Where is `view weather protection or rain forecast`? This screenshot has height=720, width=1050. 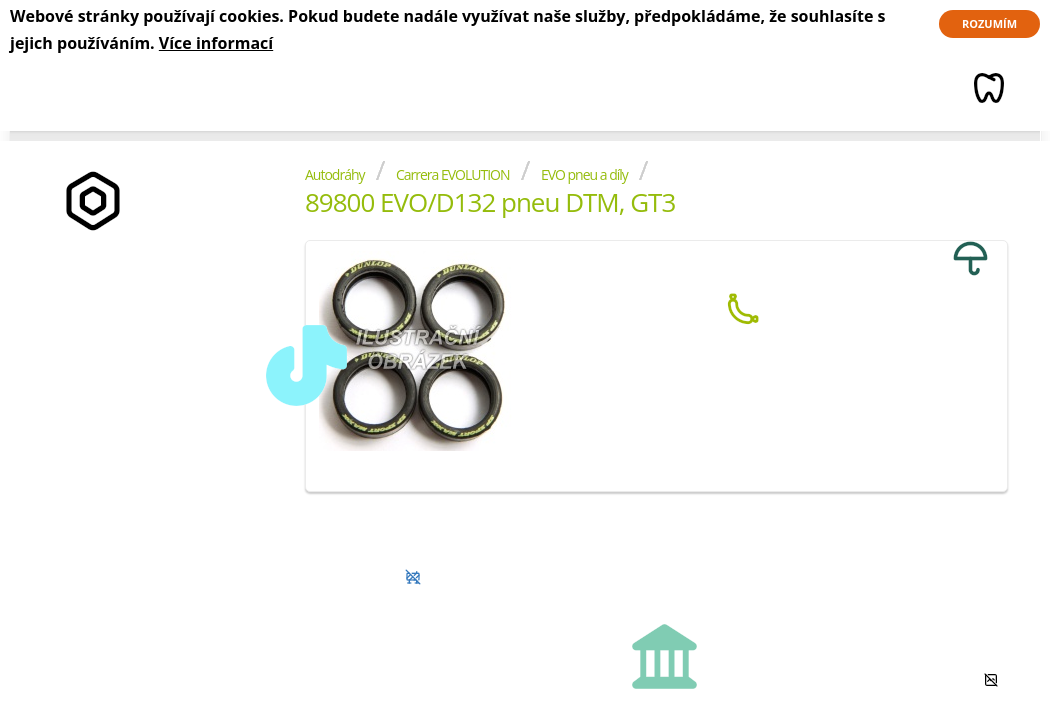 view weather protection or rain forecast is located at coordinates (970, 258).